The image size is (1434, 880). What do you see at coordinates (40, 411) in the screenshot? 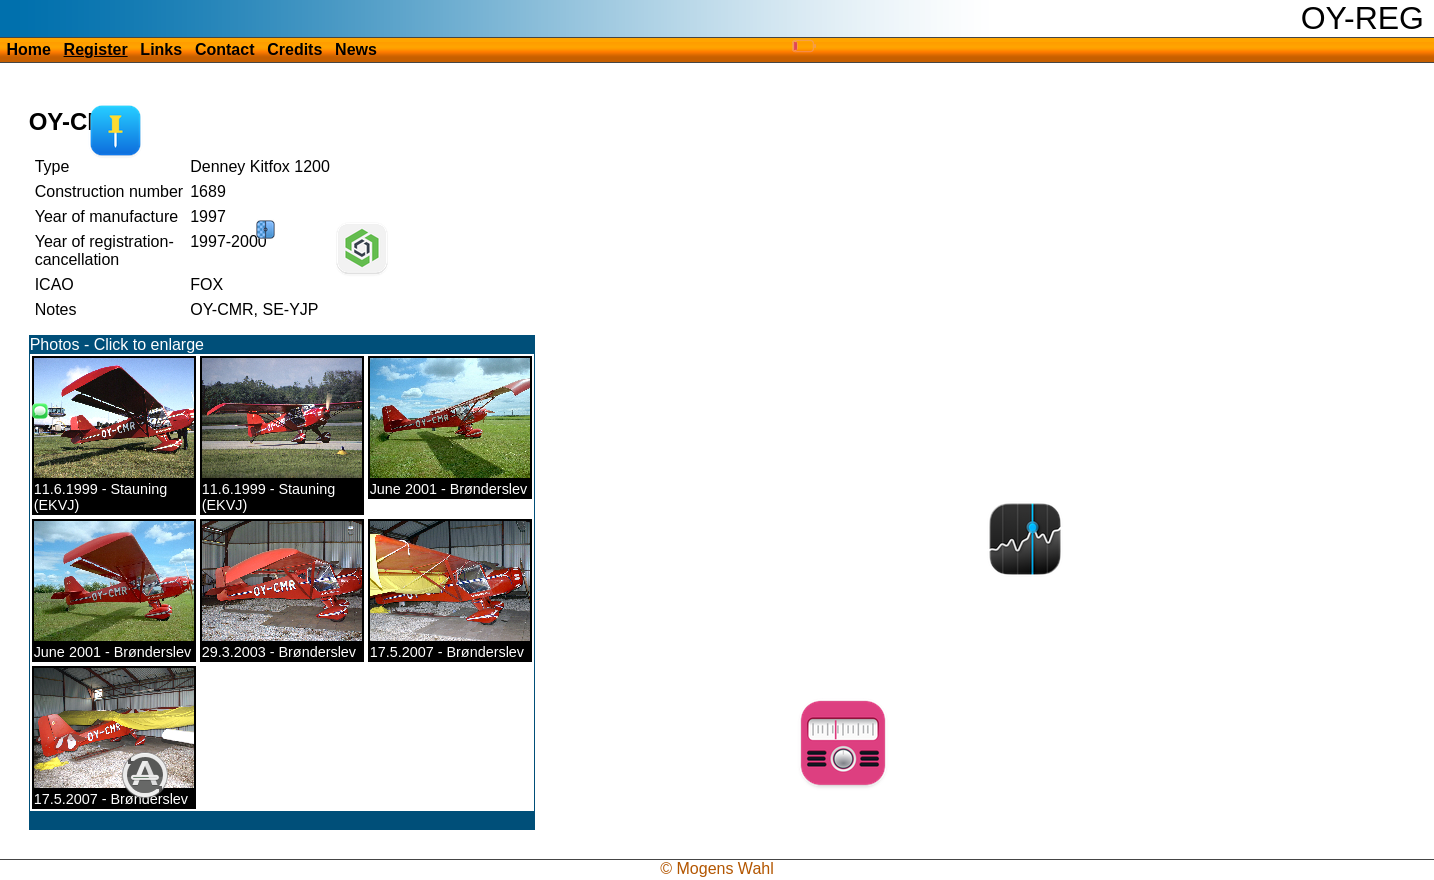
I see `open the messages app` at bounding box center [40, 411].